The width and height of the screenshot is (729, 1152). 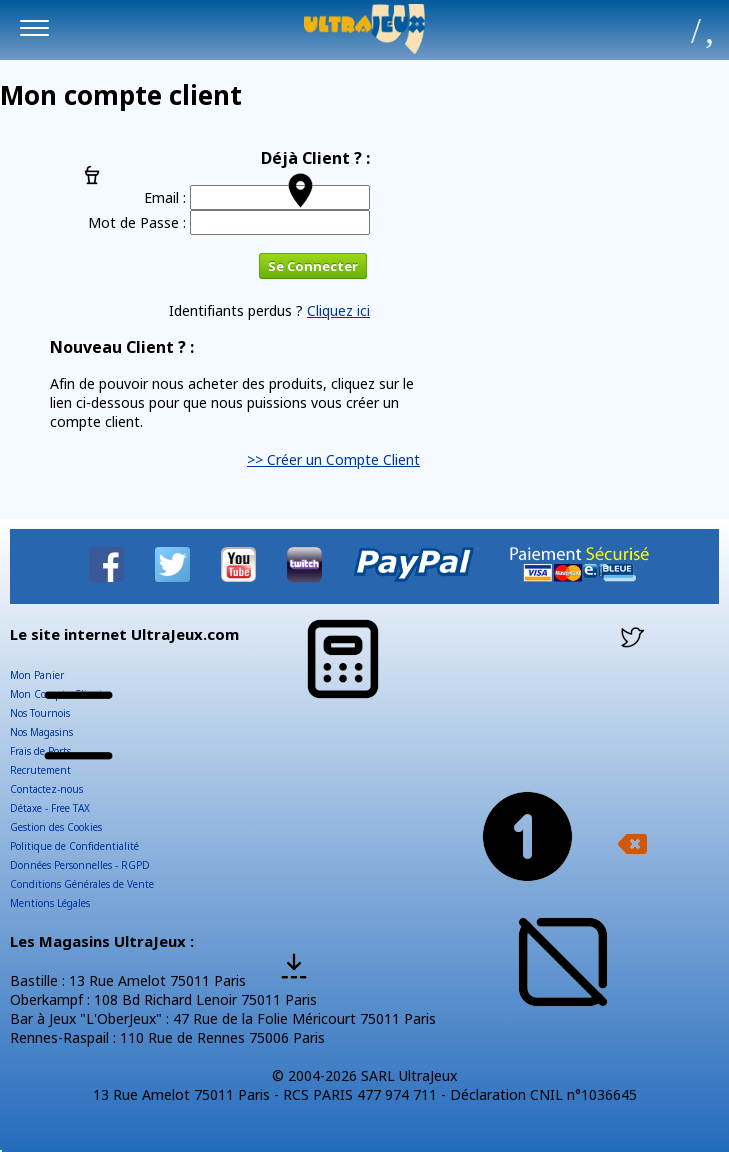 What do you see at coordinates (527, 836) in the screenshot?
I see `indicates the first step in a sequence or process` at bounding box center [527, 836].